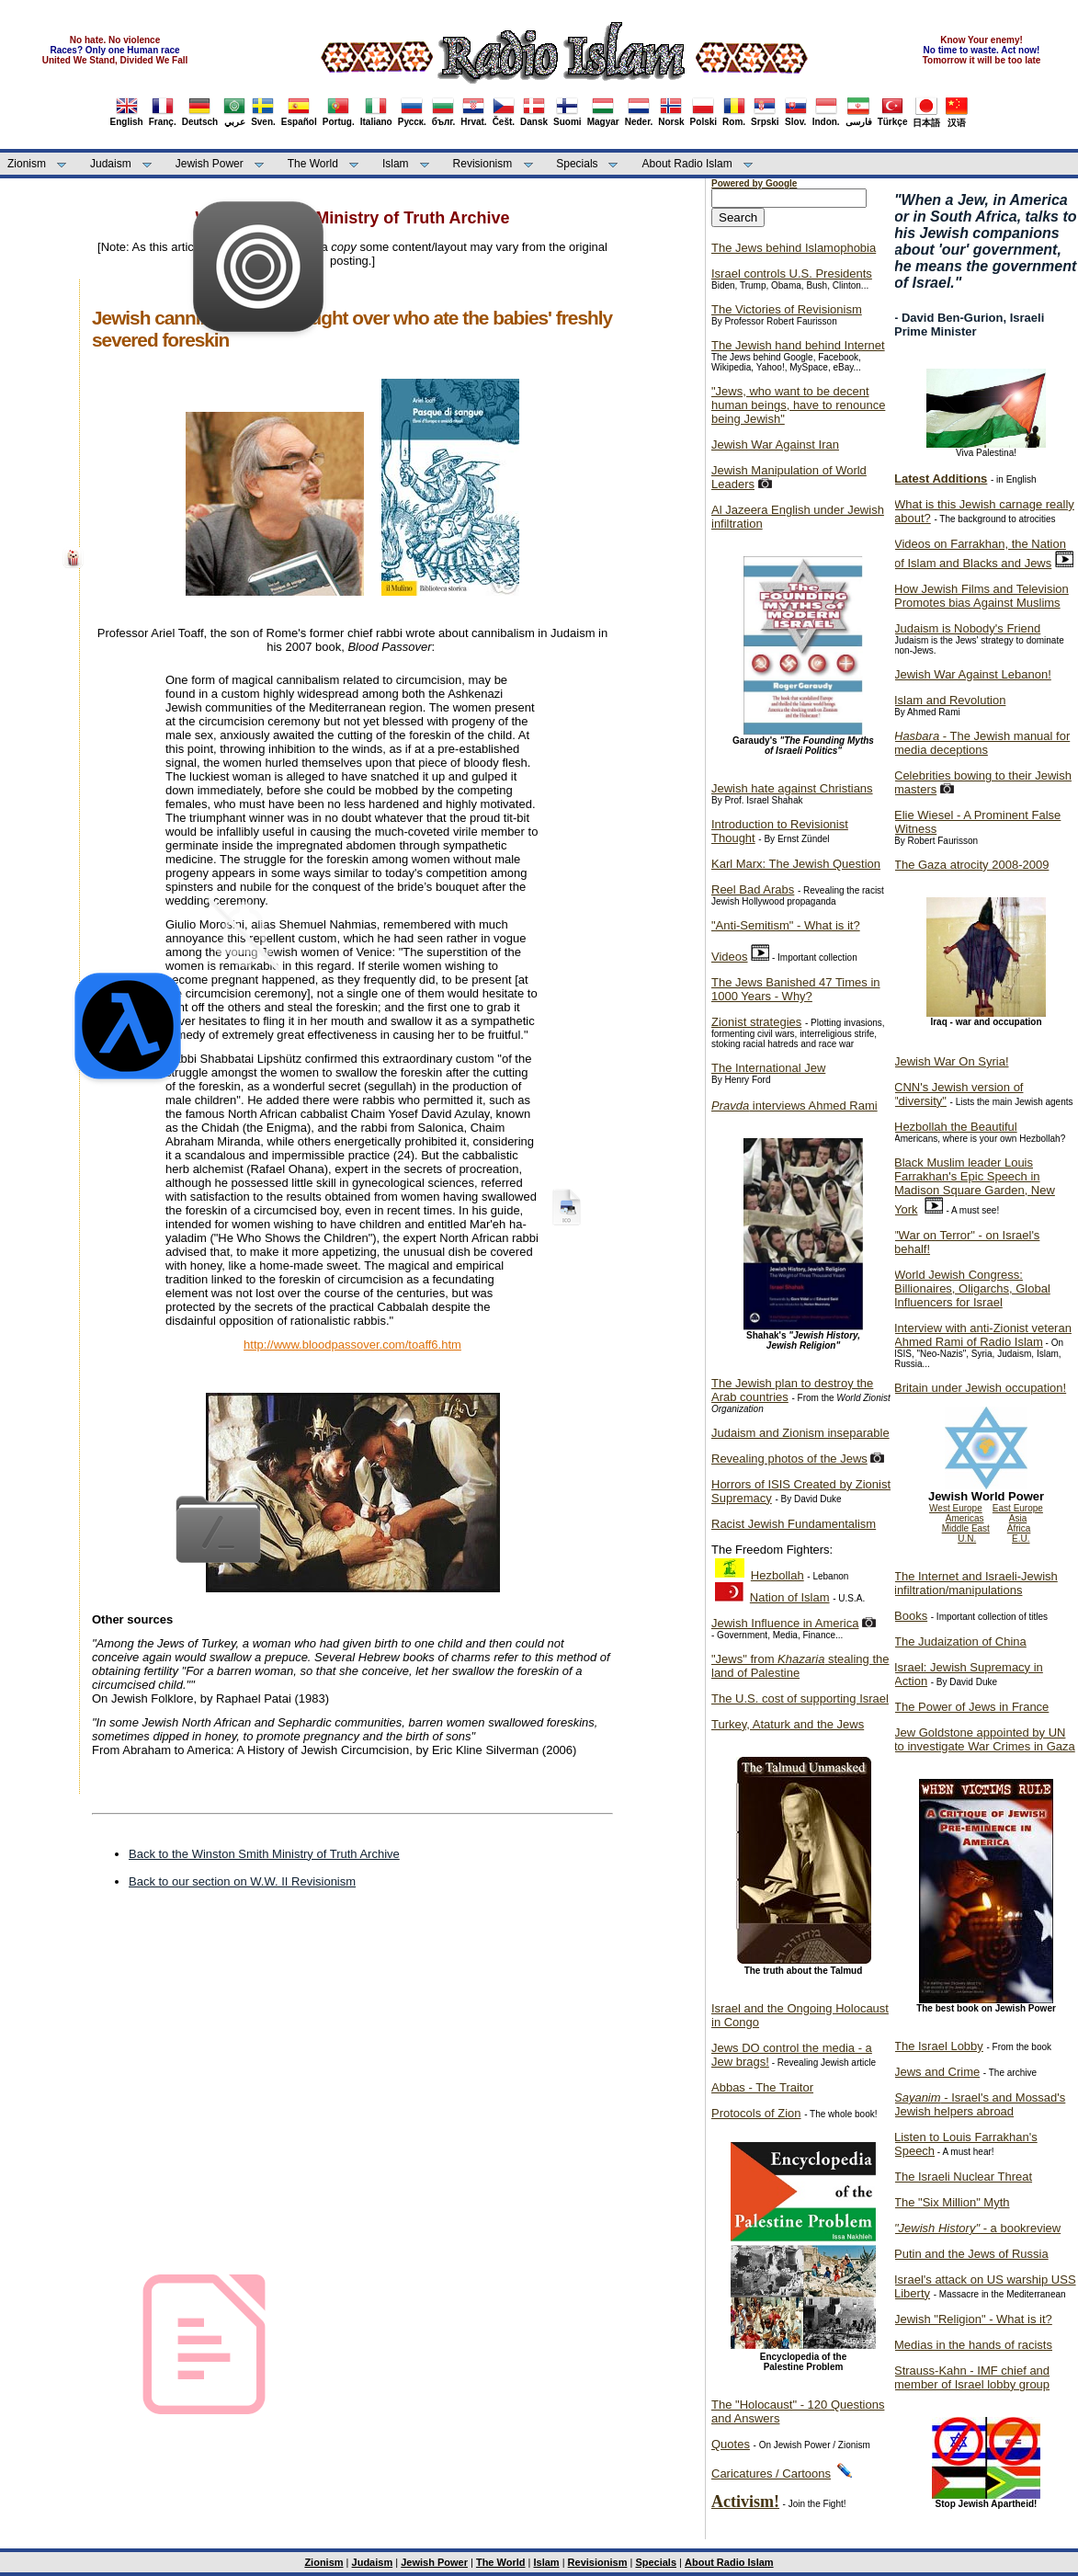 The height and width of the screenshot is (2576, 1078). Describe the element at coordinates (244, 935) in the screenshot. I see `notifications are currently disabled` at that location.